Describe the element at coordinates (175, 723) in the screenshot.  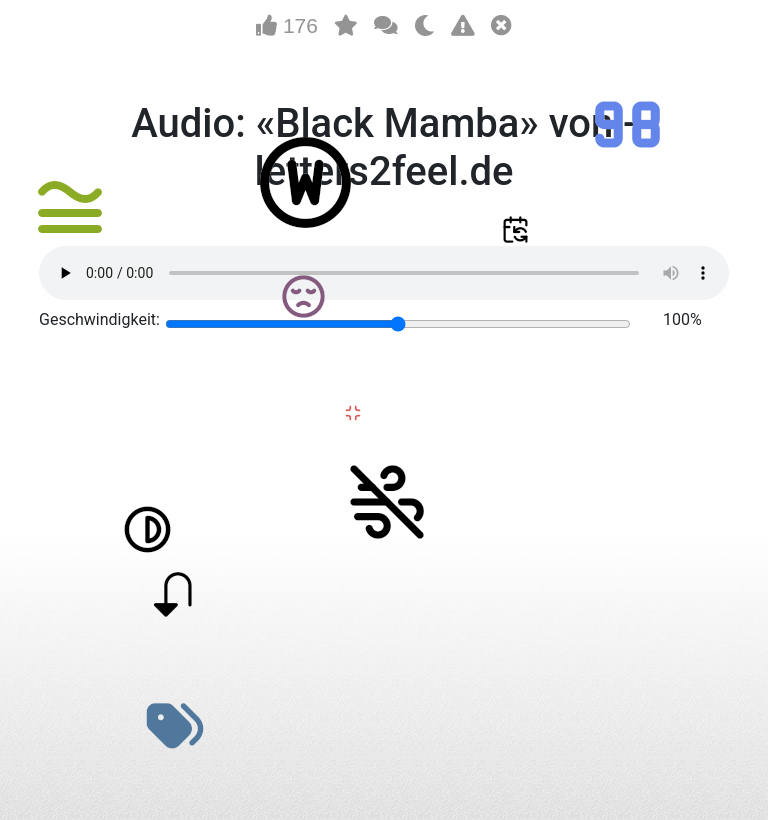
I see `manage tags or labels` at that location.